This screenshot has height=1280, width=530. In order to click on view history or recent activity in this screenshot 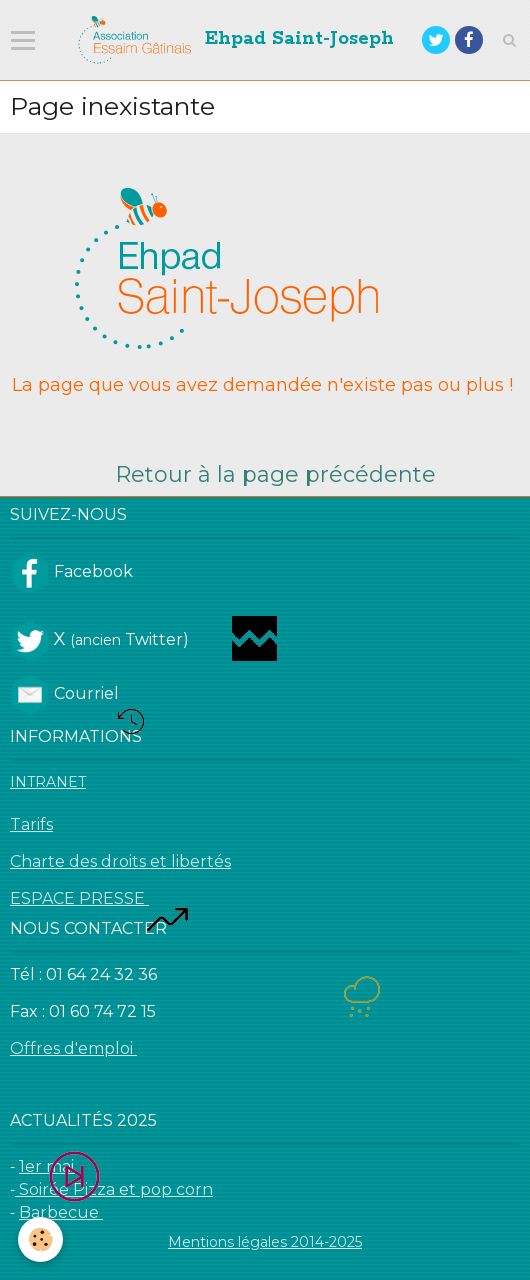, I will do `click(131, 721)`.